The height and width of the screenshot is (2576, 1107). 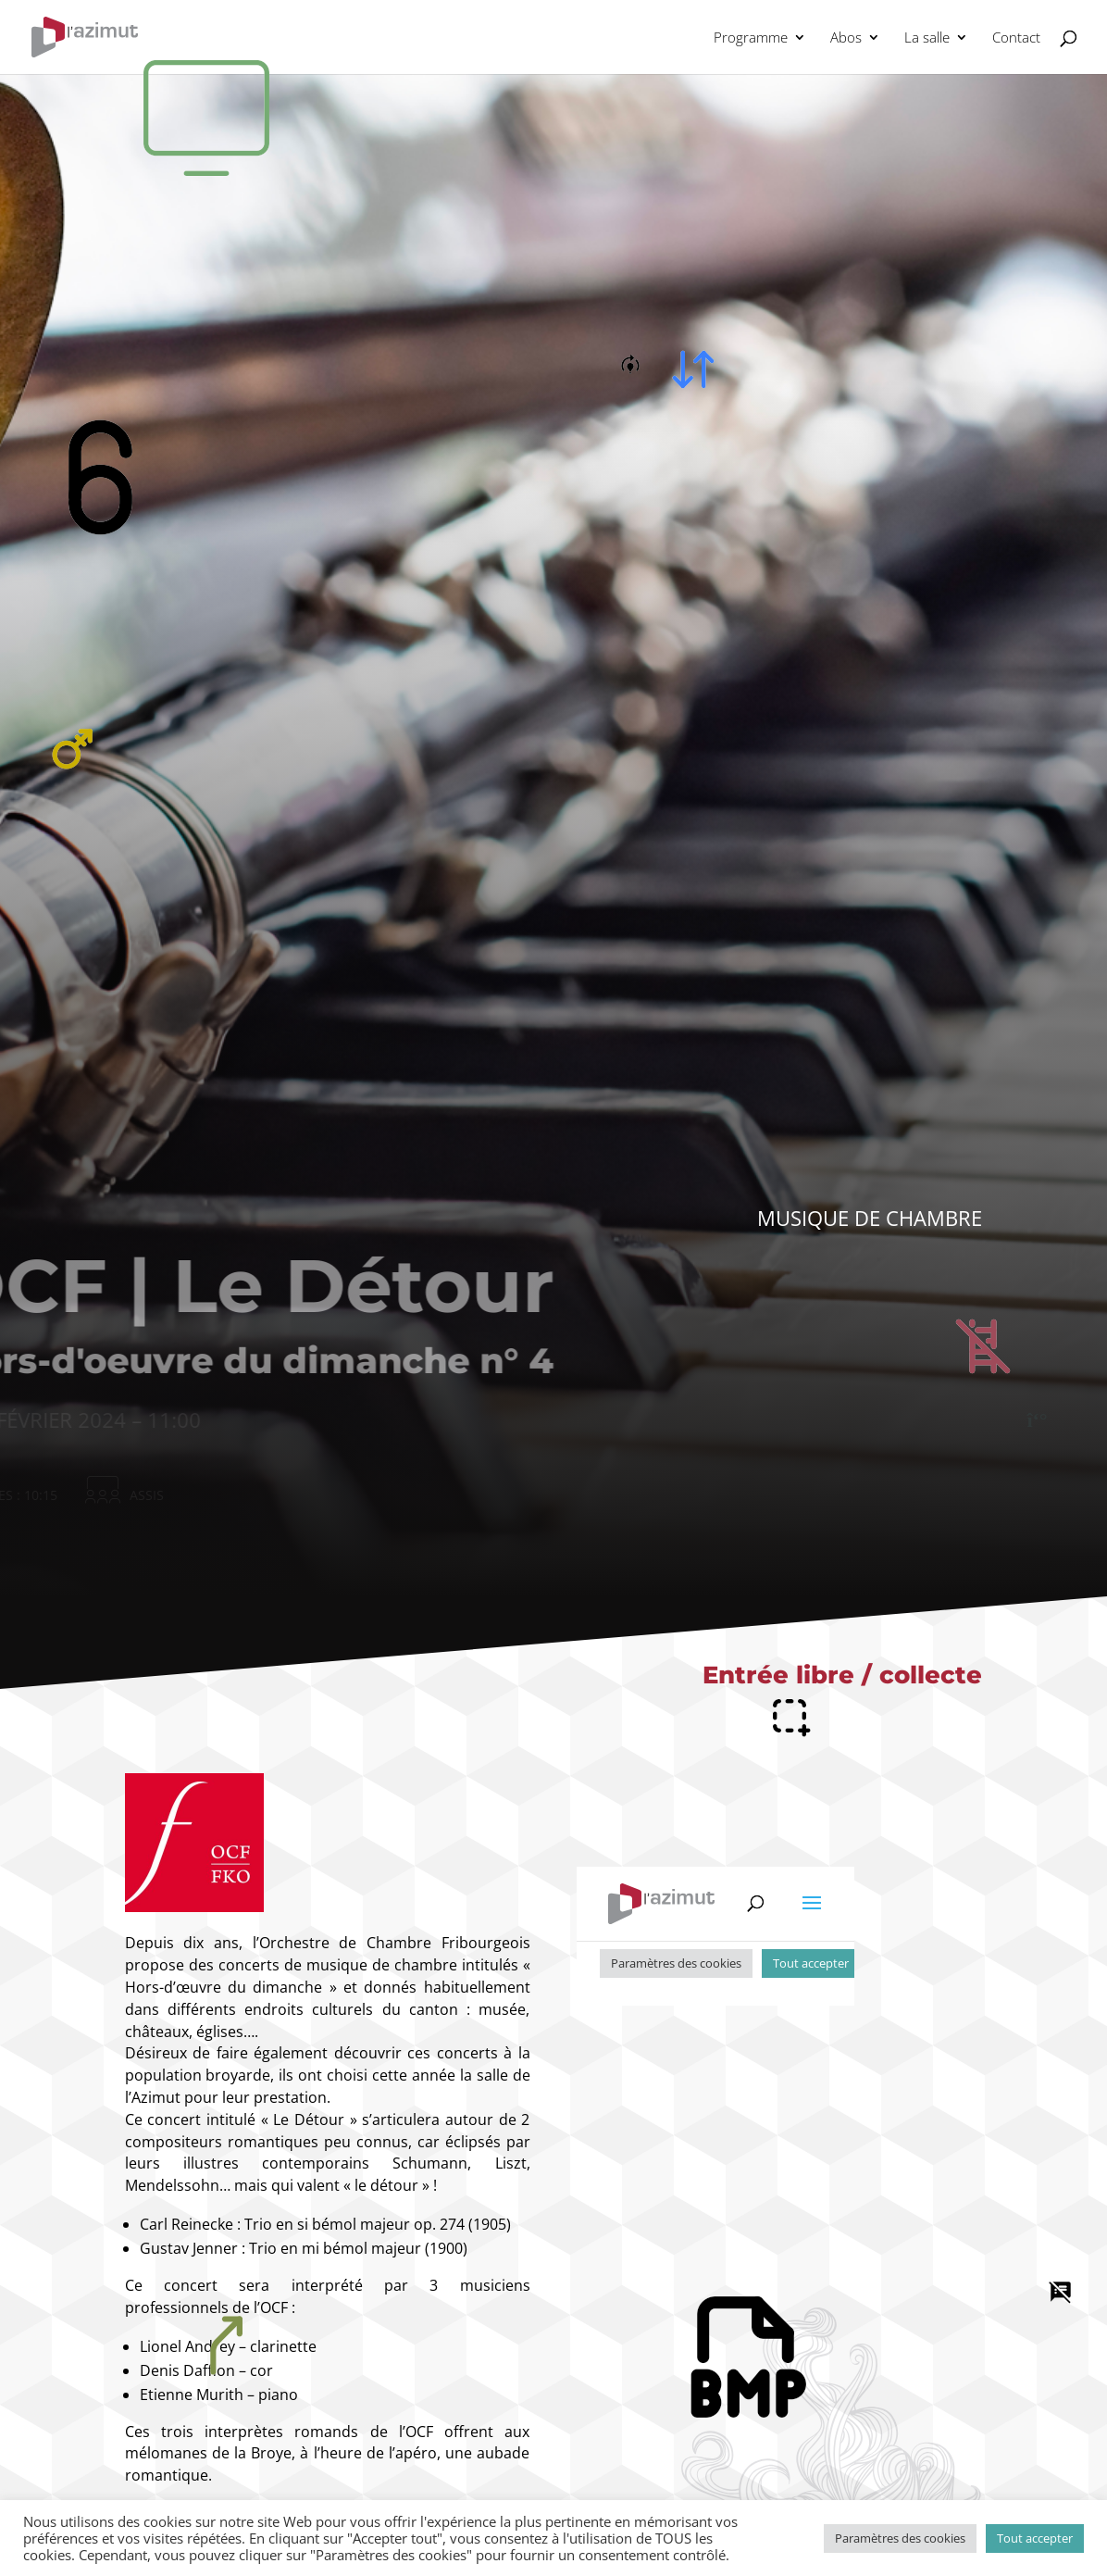 I want to click on indicates machine learning or AI model training in progress, so click(x=630, y=365).